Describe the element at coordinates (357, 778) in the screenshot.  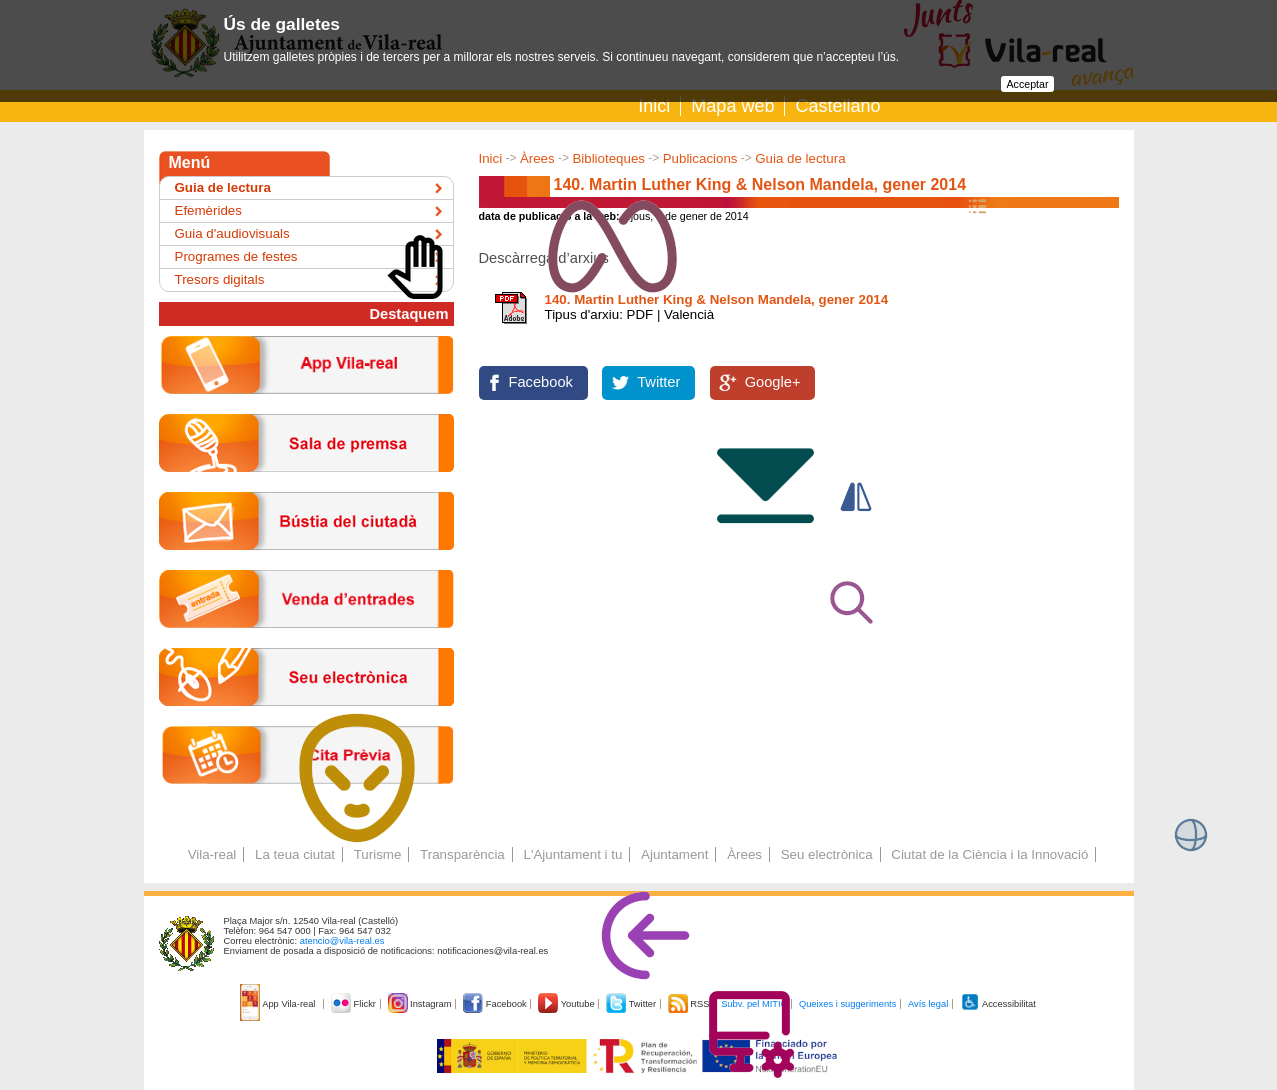
I see `indicates sci-fi or extraterrestrial content` at that location.